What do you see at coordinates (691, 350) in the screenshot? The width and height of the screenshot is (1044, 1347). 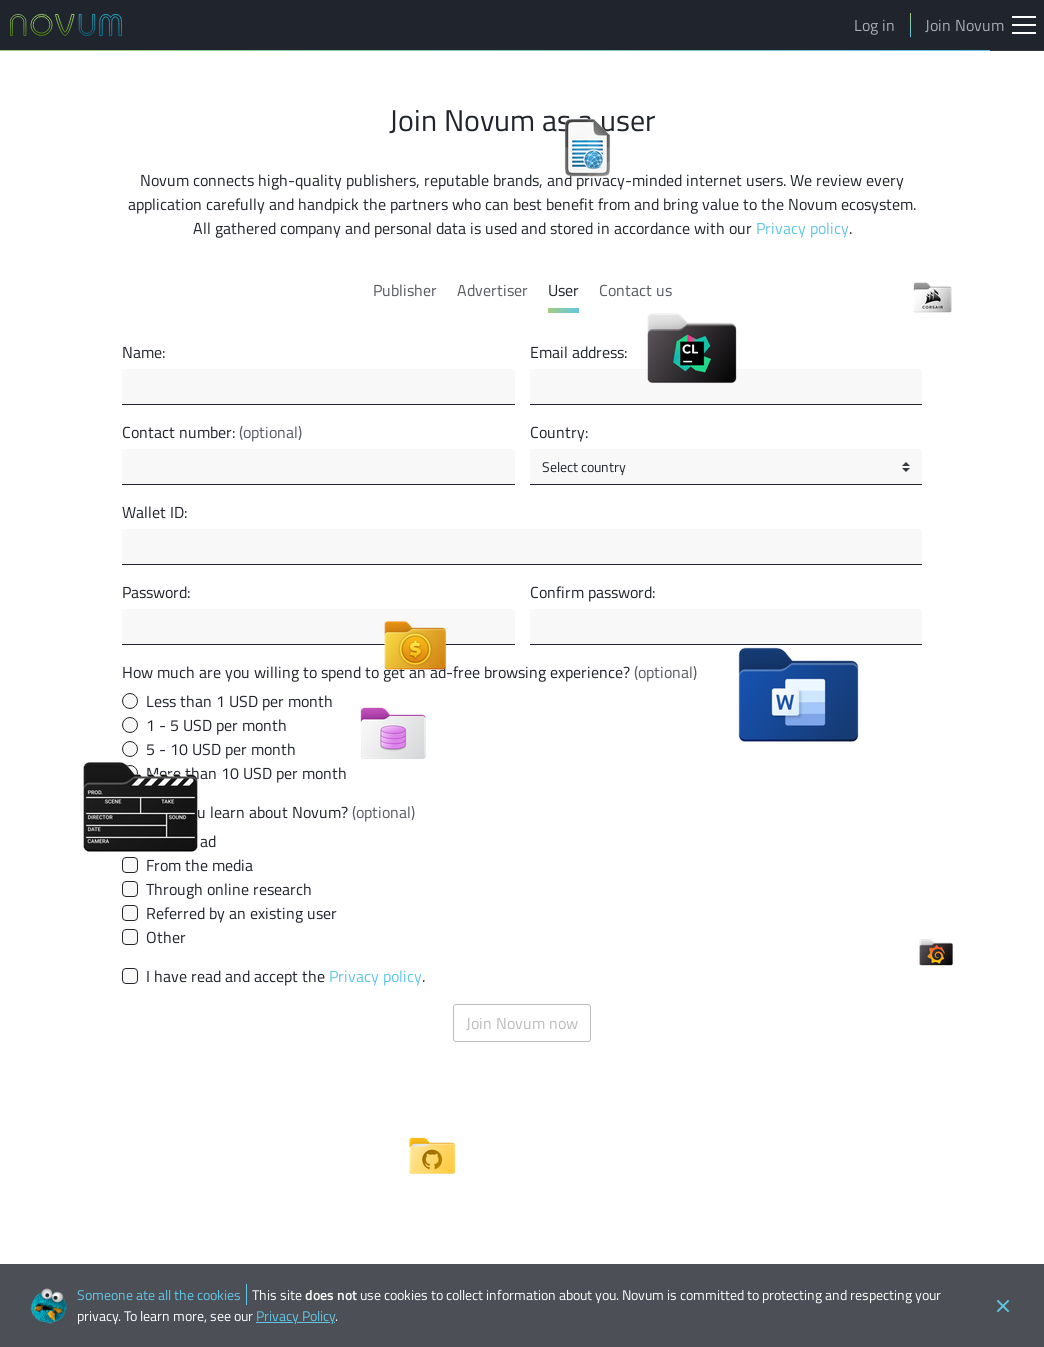 I see `open CLion project folder` at bounding box center [691, 350].